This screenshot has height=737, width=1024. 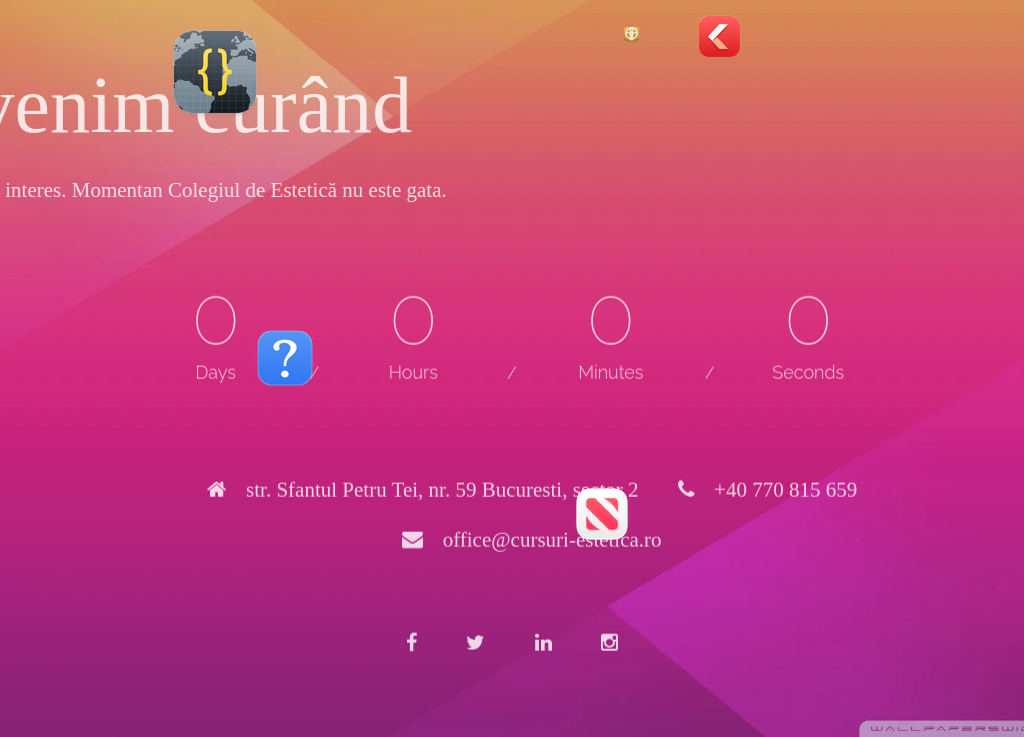 I want to click on open the Apple News app, so click(x=602, y=514).